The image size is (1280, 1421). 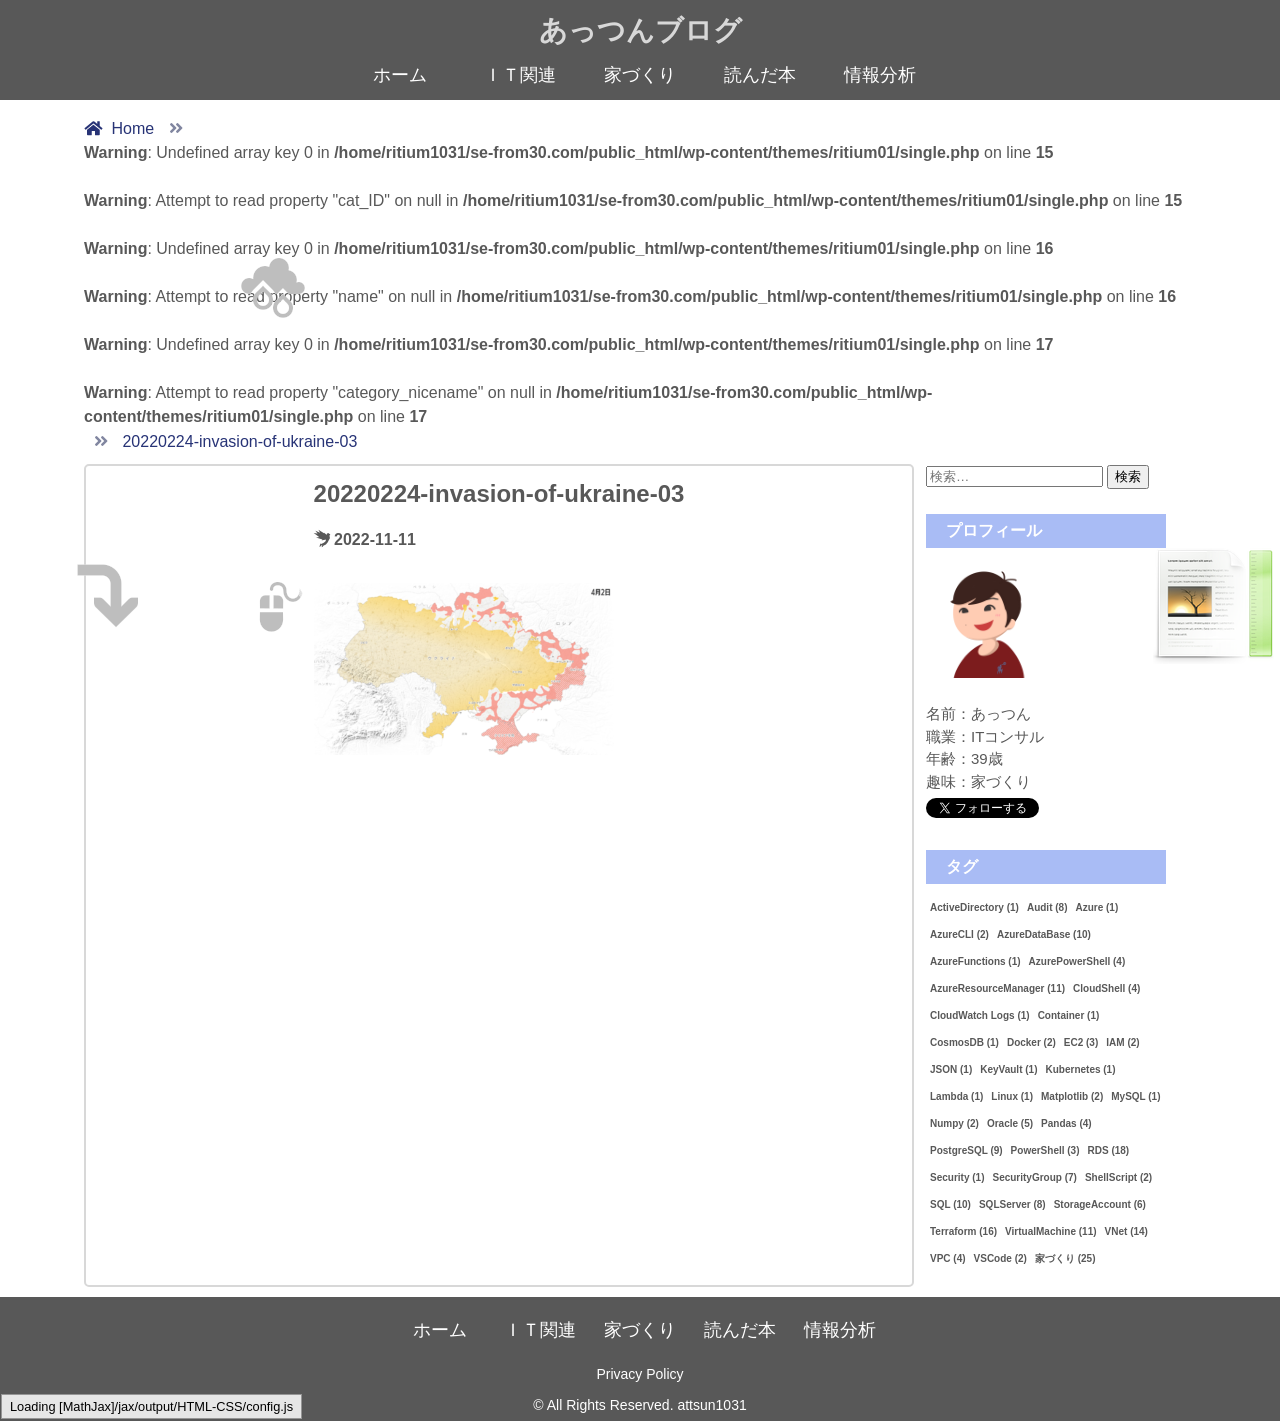 What do you see at coordinates (276, 608) in the screenshot?
I see `mouse input device settings` at bounding box center [276, 608].